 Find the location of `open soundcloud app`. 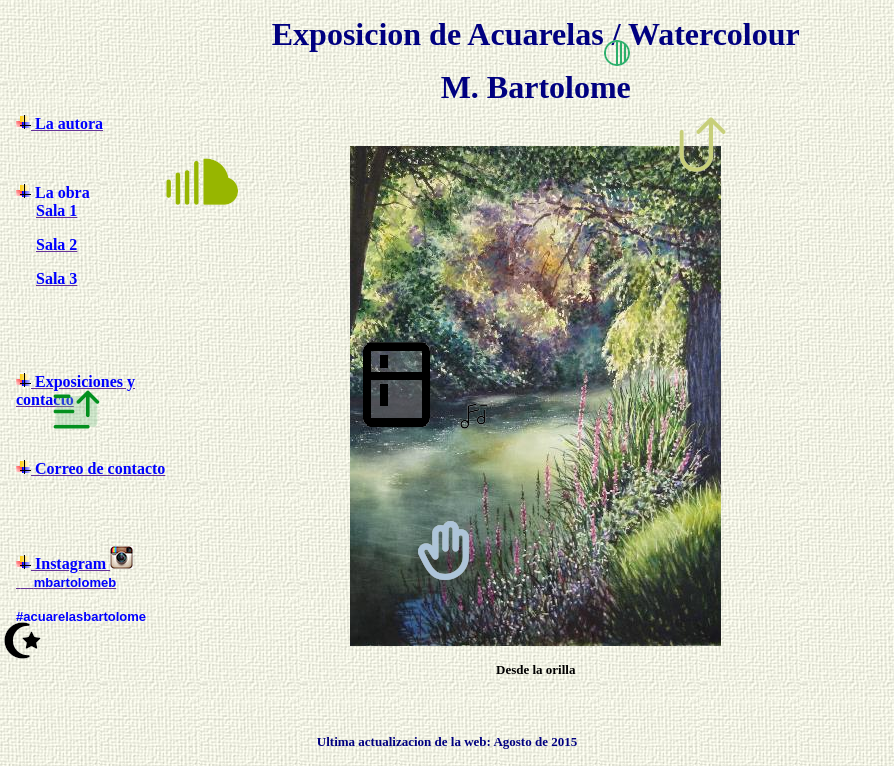

open soundcloud app is located at coordinates (201, 184).